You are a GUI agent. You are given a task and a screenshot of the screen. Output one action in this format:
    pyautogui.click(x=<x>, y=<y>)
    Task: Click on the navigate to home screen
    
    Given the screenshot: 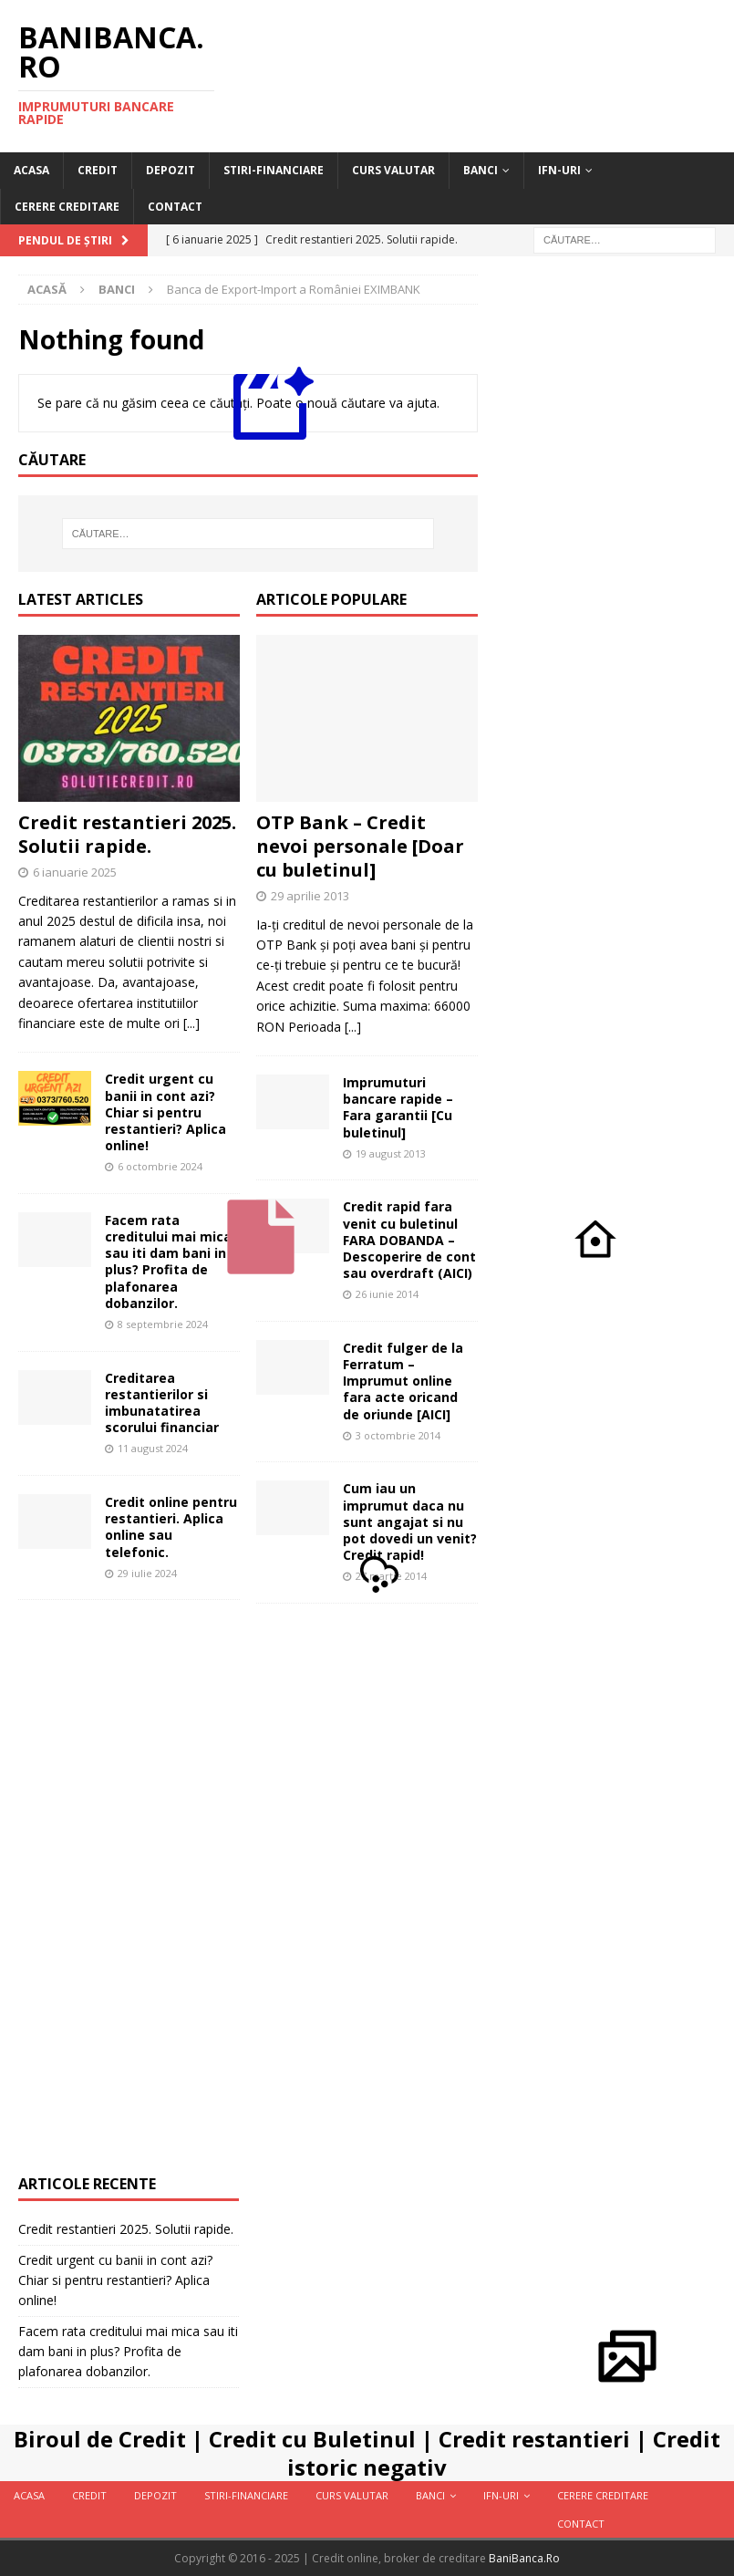 What is the action you would take?
    pyautogui.click(x=595, y=1241)
    